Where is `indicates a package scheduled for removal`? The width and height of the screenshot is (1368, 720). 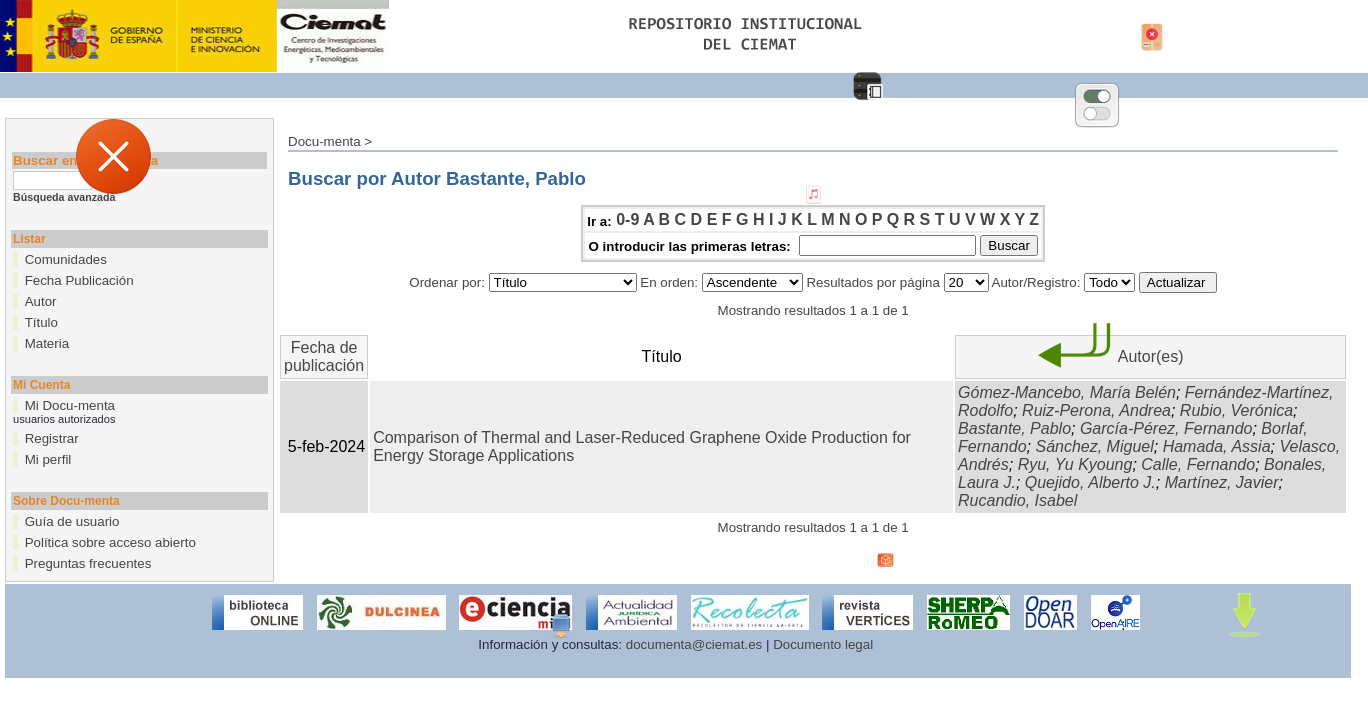 indicates a package scheduled for removal is located at coordinates (1152, 37).